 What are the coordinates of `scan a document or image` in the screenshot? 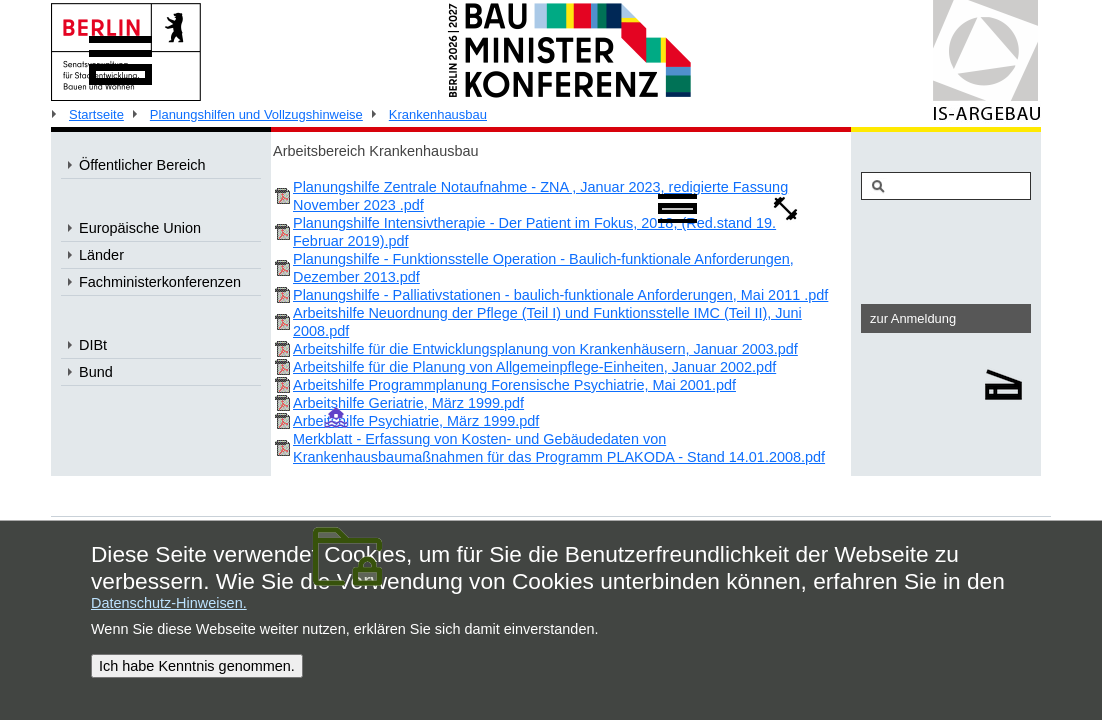 It's located at (1003, 383).